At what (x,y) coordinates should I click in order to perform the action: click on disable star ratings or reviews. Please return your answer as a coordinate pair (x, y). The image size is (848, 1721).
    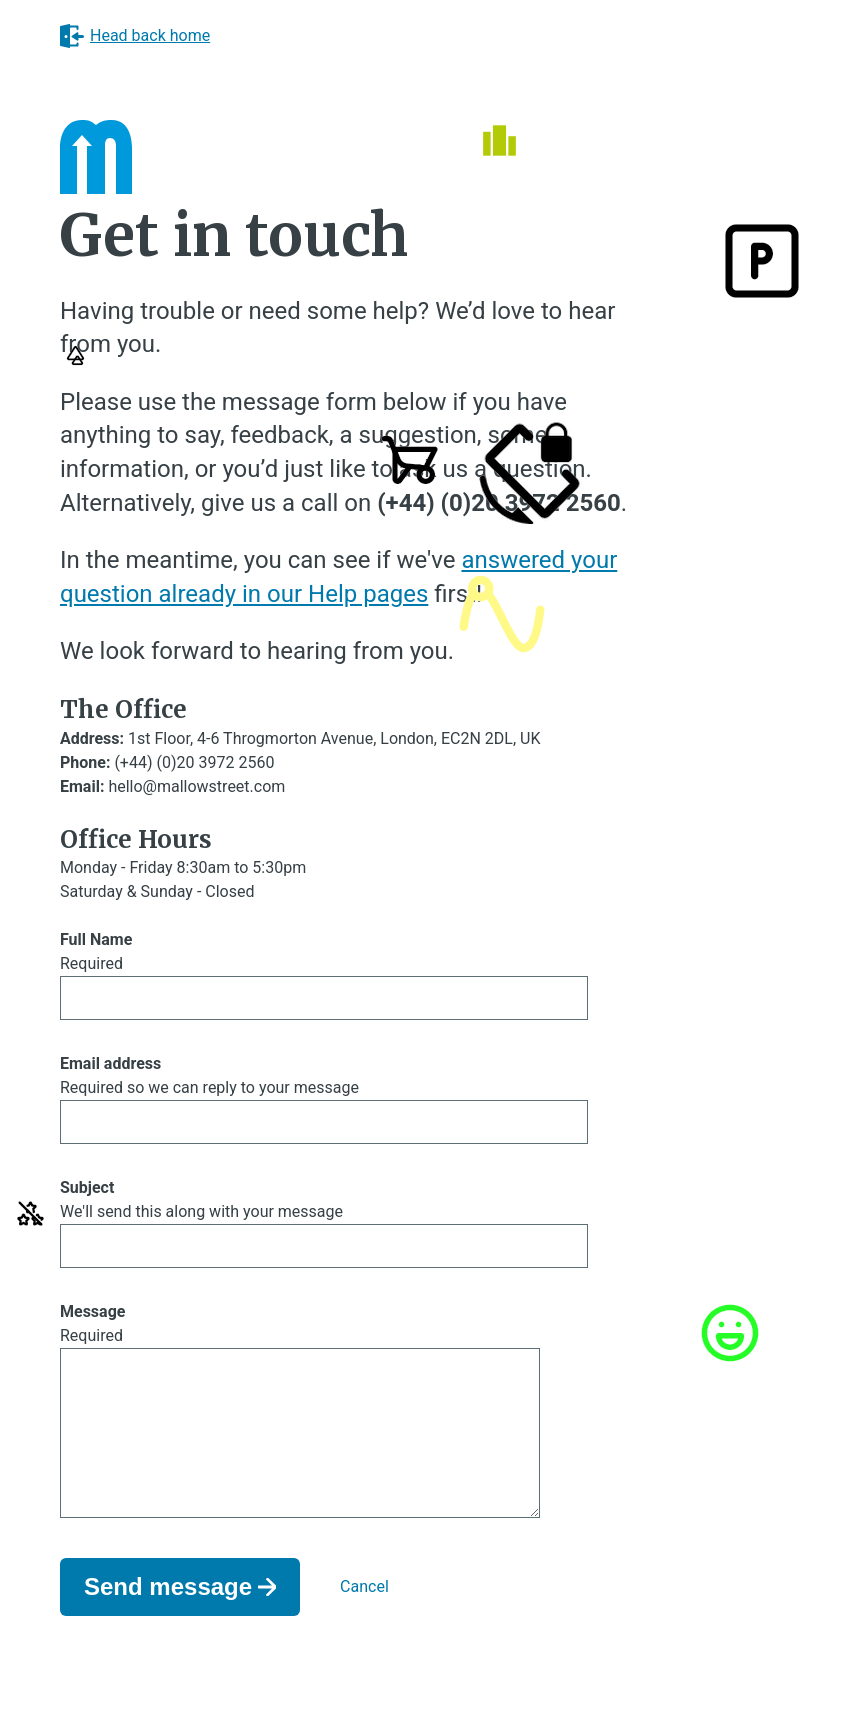
    Looking at the image, I should click on (30, 1213).